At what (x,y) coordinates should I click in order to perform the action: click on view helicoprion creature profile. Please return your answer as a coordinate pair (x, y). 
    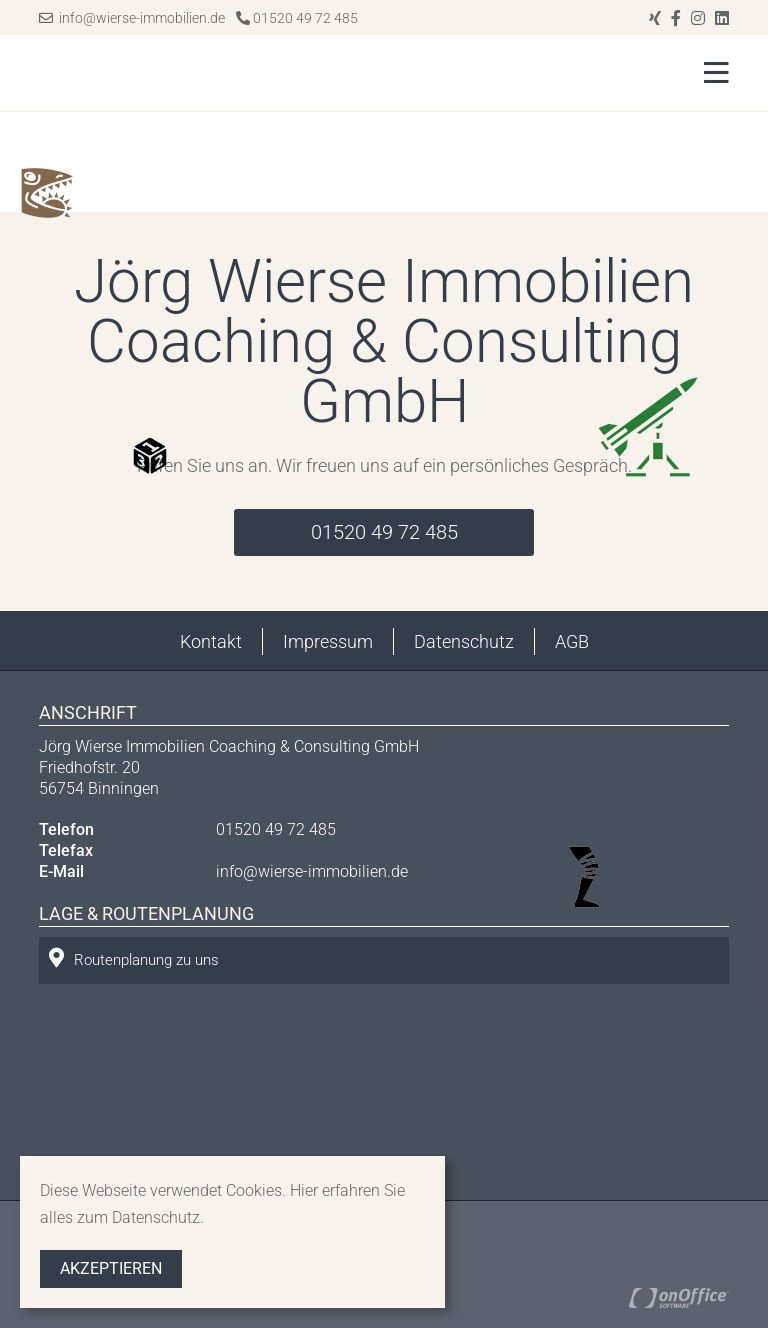
    Looking at the image, I should click on (47, 193).